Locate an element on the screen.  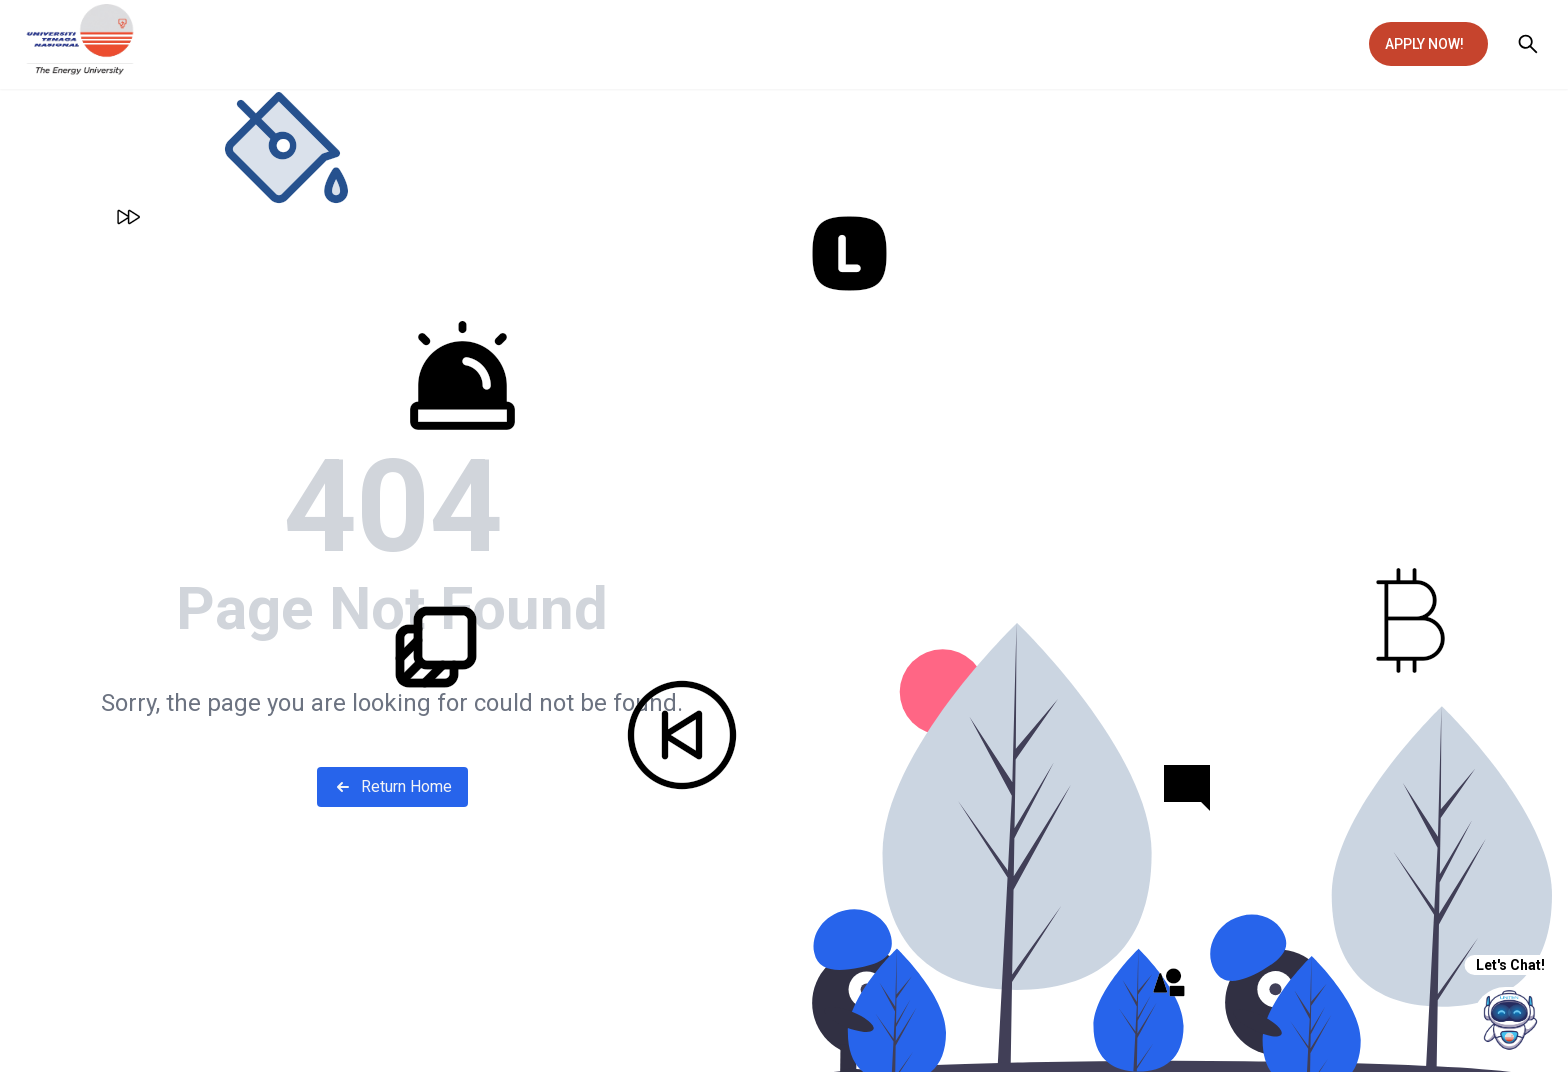
skip to previous track is located at coordinates (682, 735).